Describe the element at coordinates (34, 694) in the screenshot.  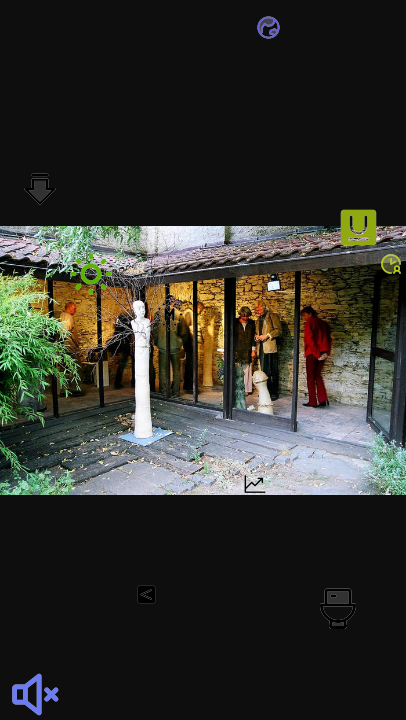
I see `mute audio` at that location.